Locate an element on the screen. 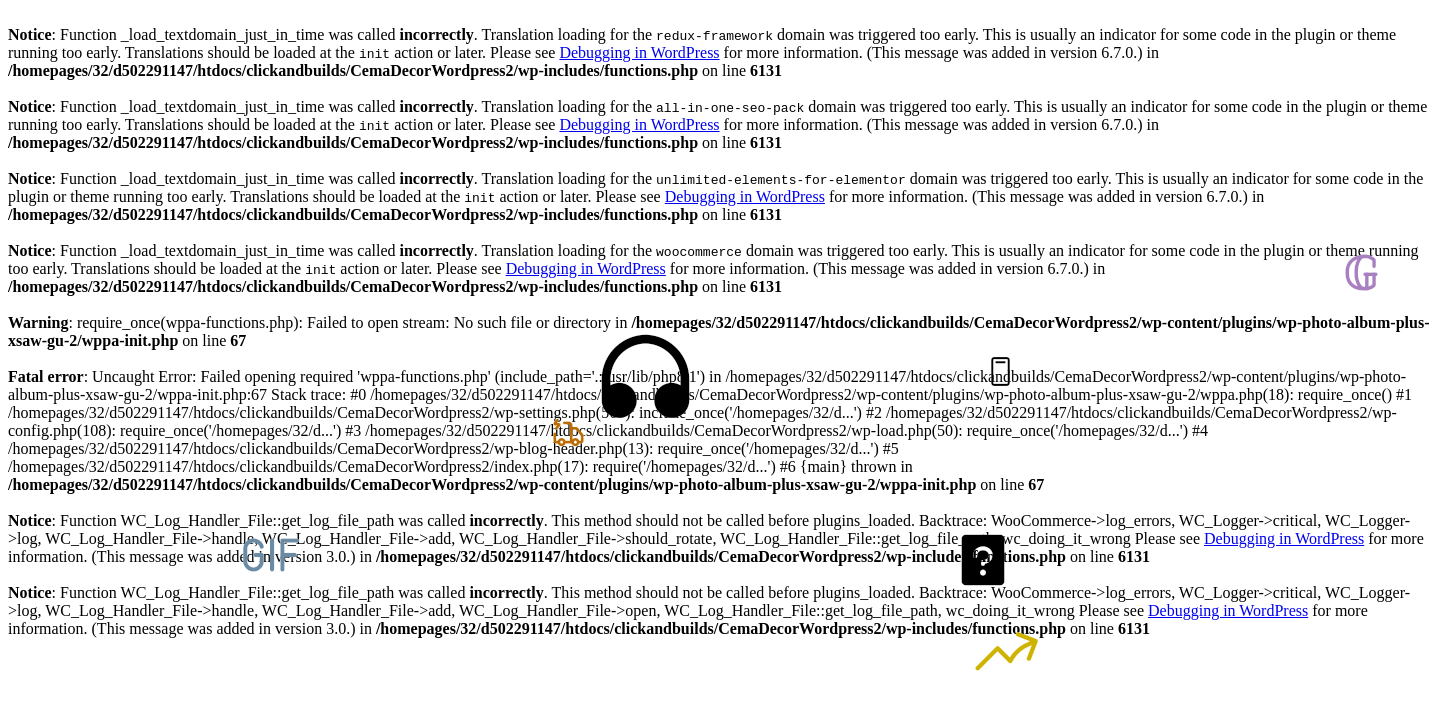 This screenshot has width=1440, height=720. access help or FAQ section is located at coordinates (983, 560).